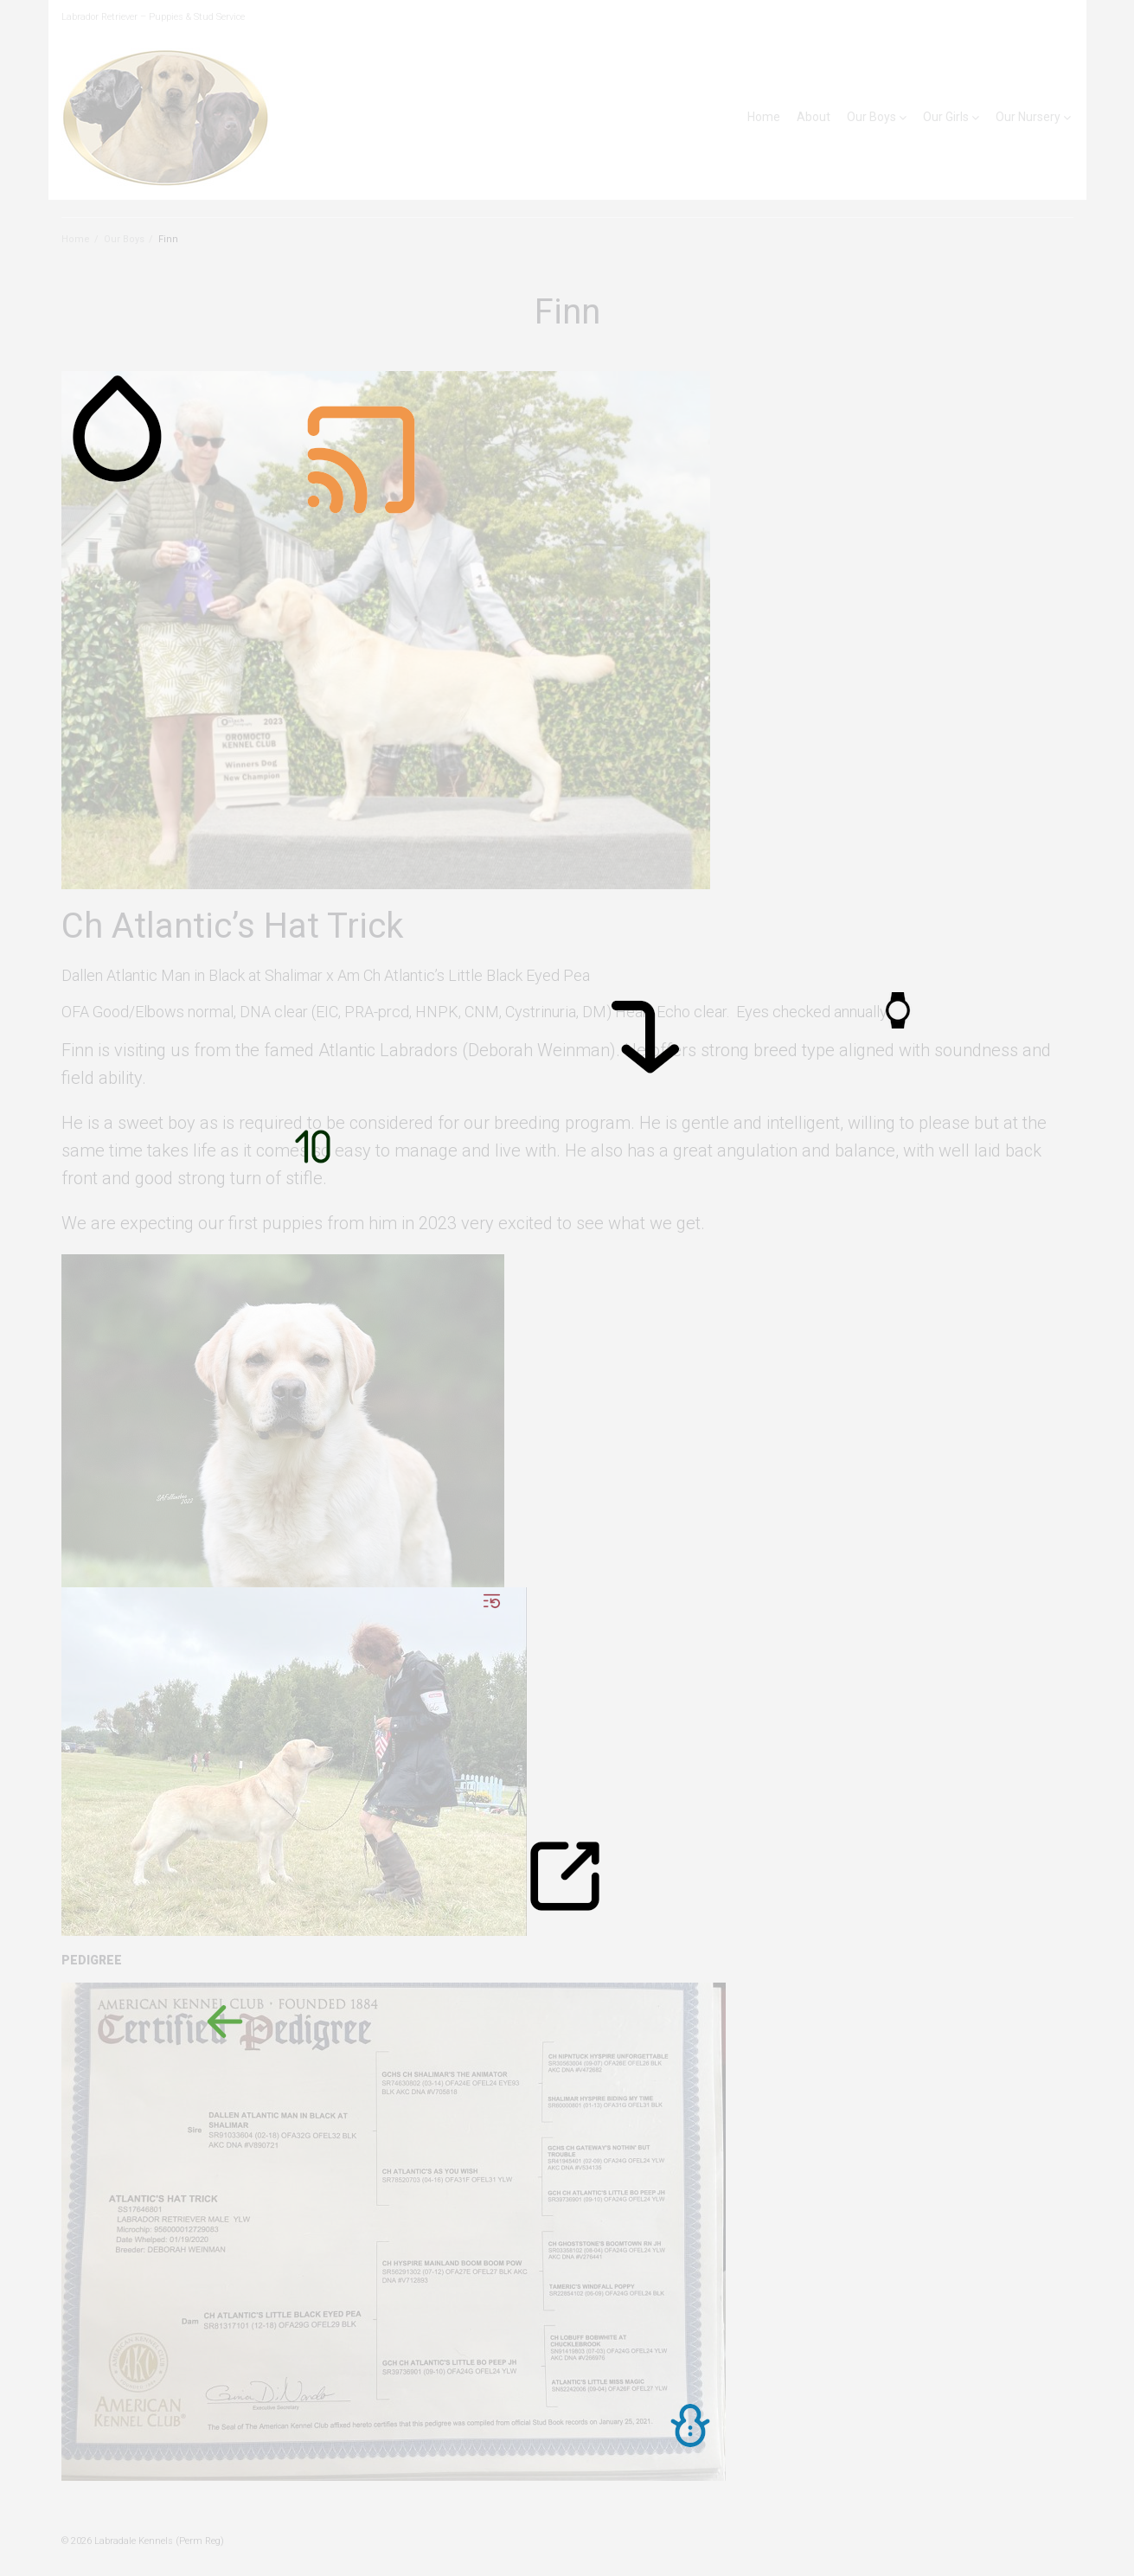  Describe the element at coordinates (645, 1035) in the screenshot. I see `navigate to the next line or section below` at that location.